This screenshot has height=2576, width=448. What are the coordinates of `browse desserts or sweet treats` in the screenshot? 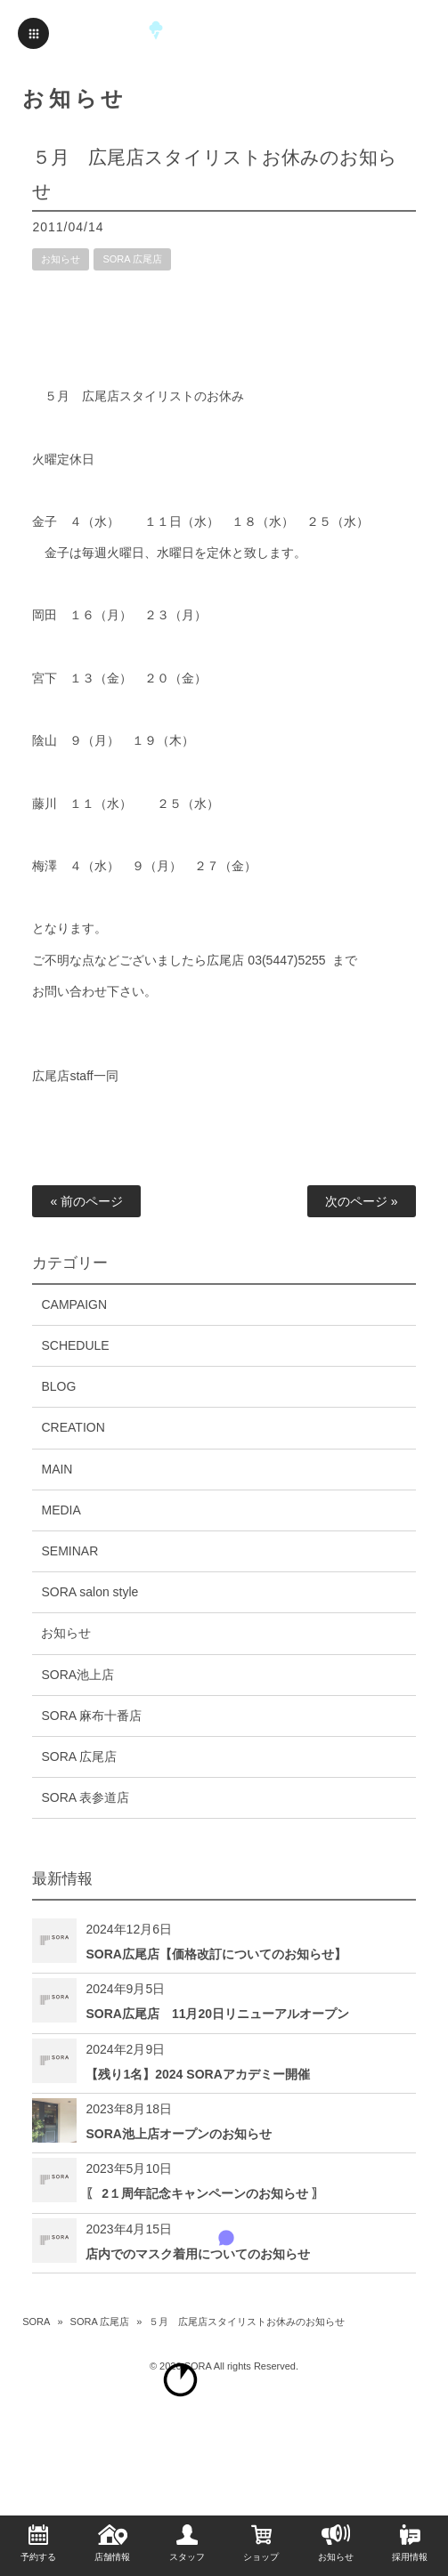 It's located at (156, 30).